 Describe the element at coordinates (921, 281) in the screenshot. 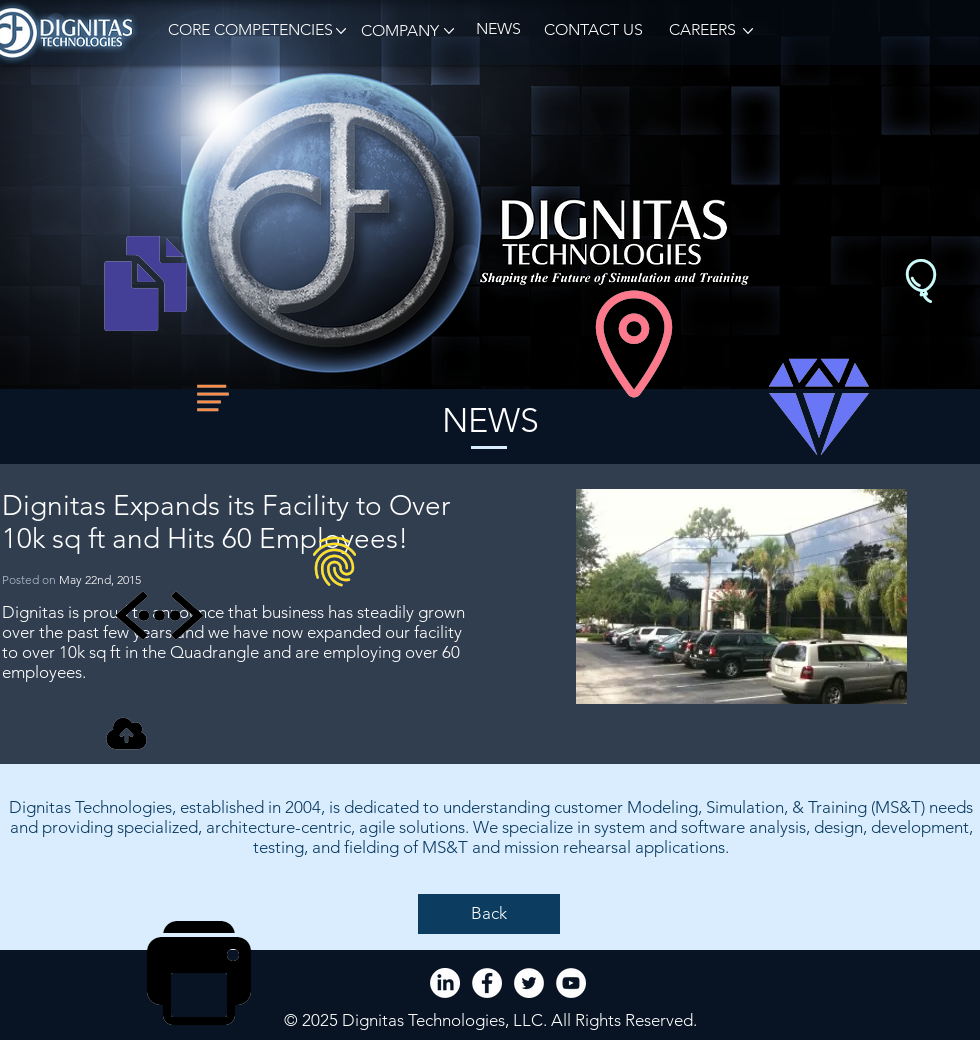

I see `indicates a celebration or special event` at that location.